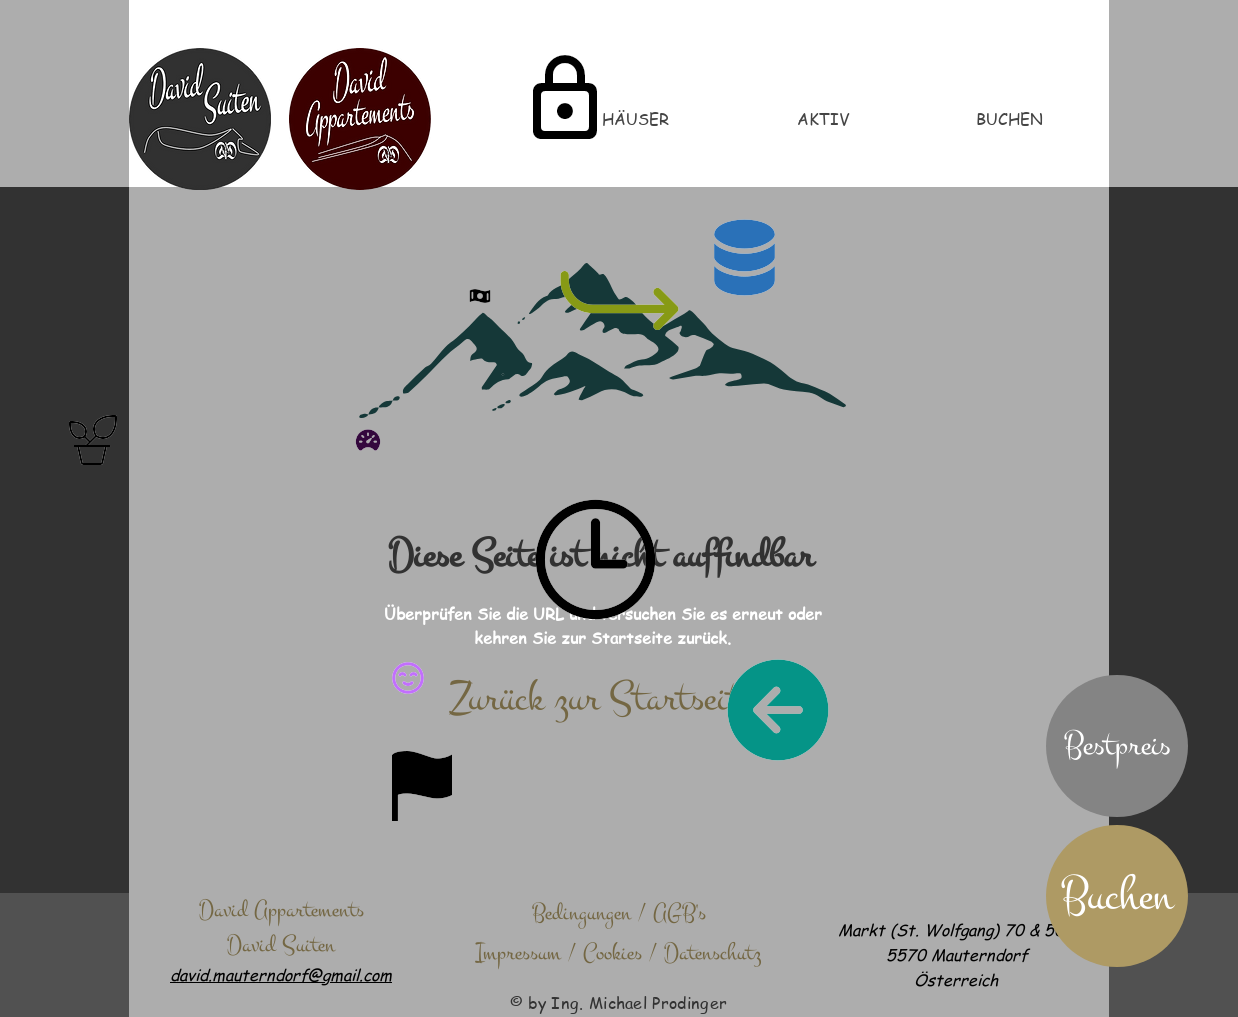 This screenshot has height=1017, width=1238. What do you see at coordinates (422, 786) in the screenshot?
I see `flag or mark an item for follow-up` at bounding box center [422, 786].